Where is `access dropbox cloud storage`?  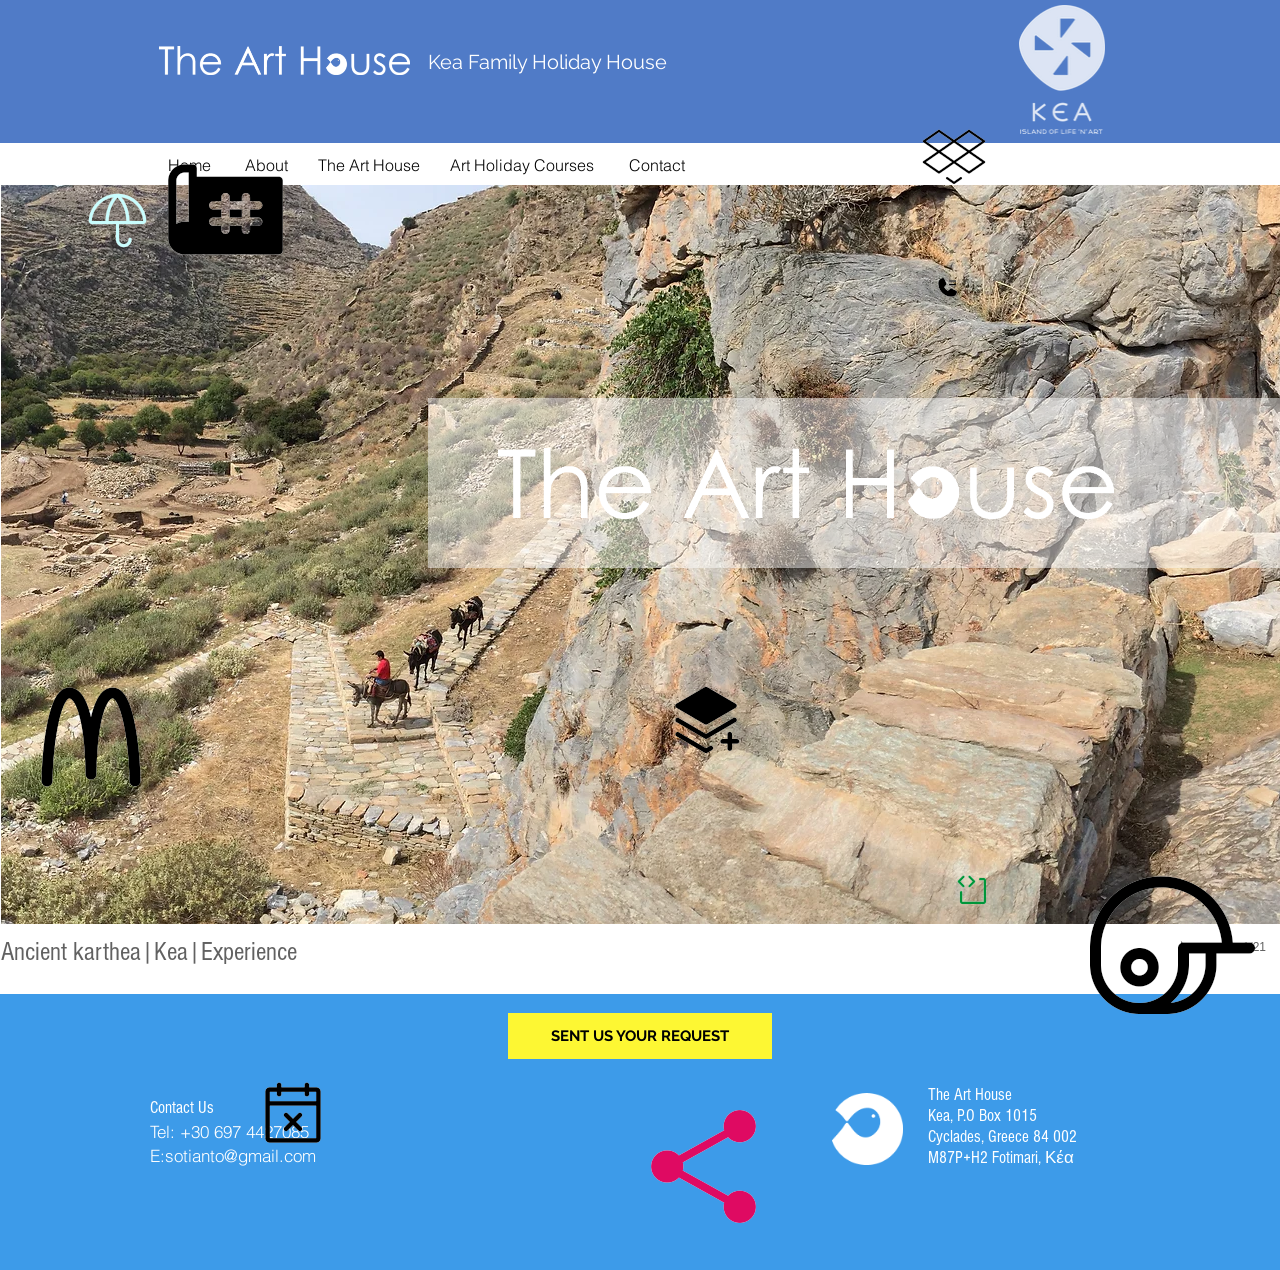 access dropbox cloud storage is located at coordinates (954, 154).